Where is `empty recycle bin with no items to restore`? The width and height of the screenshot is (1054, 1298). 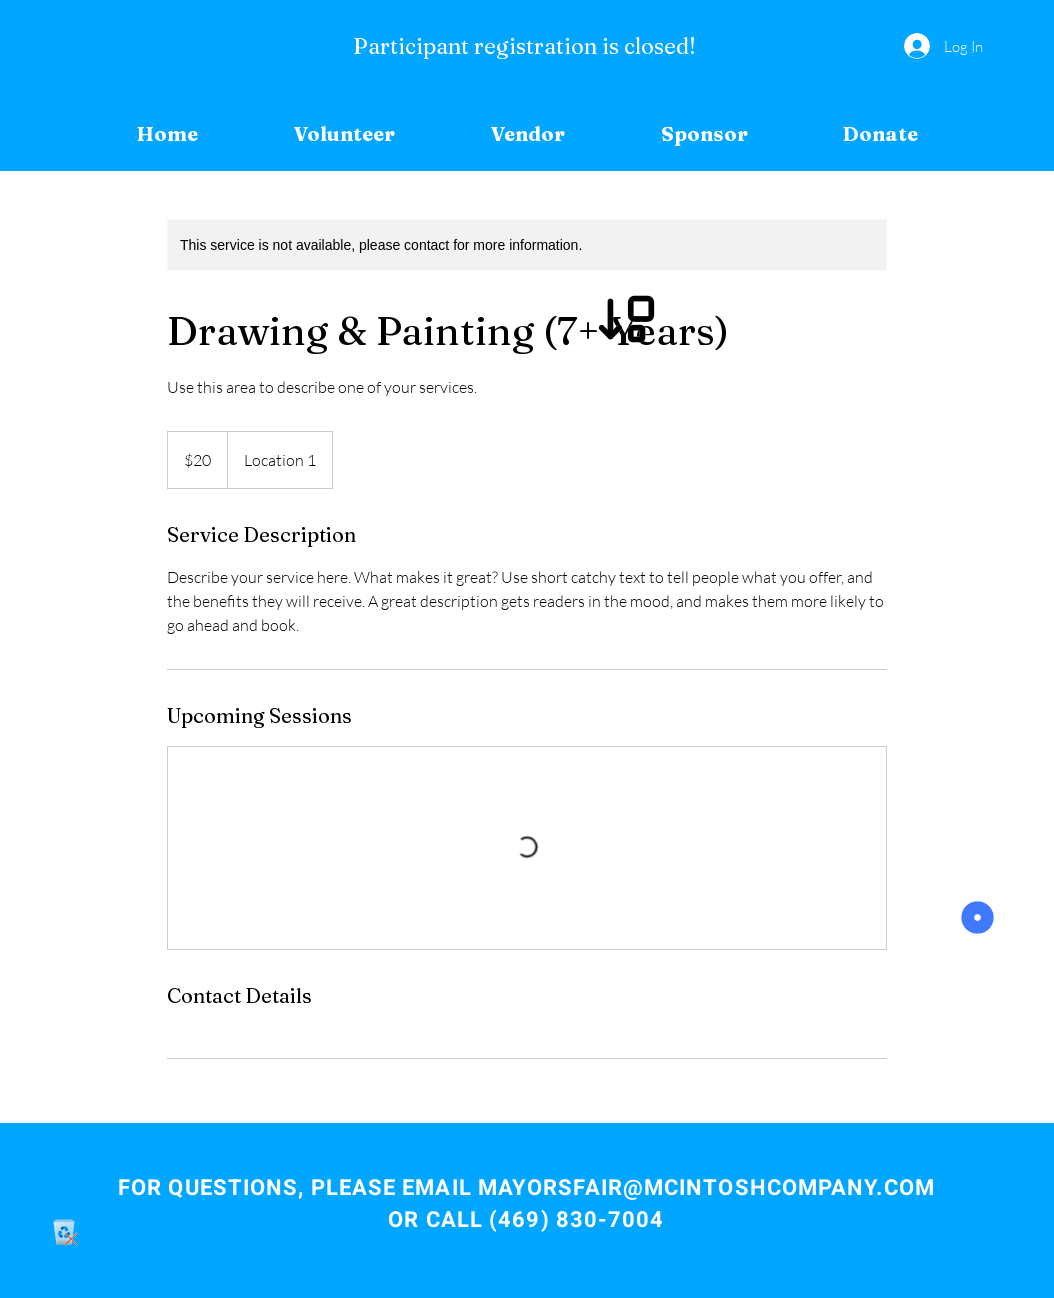
empty recycle bin with no items to restore is located at coordinates (64, 1232).